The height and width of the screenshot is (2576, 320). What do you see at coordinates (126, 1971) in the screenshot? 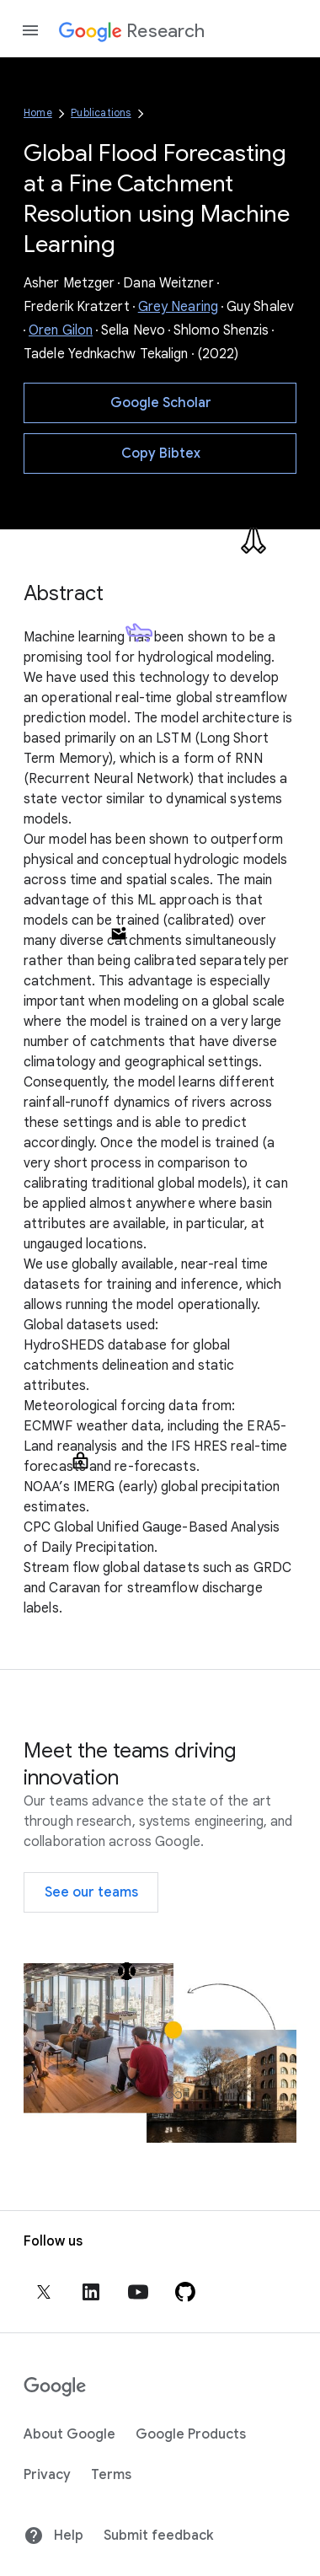
I see `access baseball or sports content` at bounding box center [126, 1971].